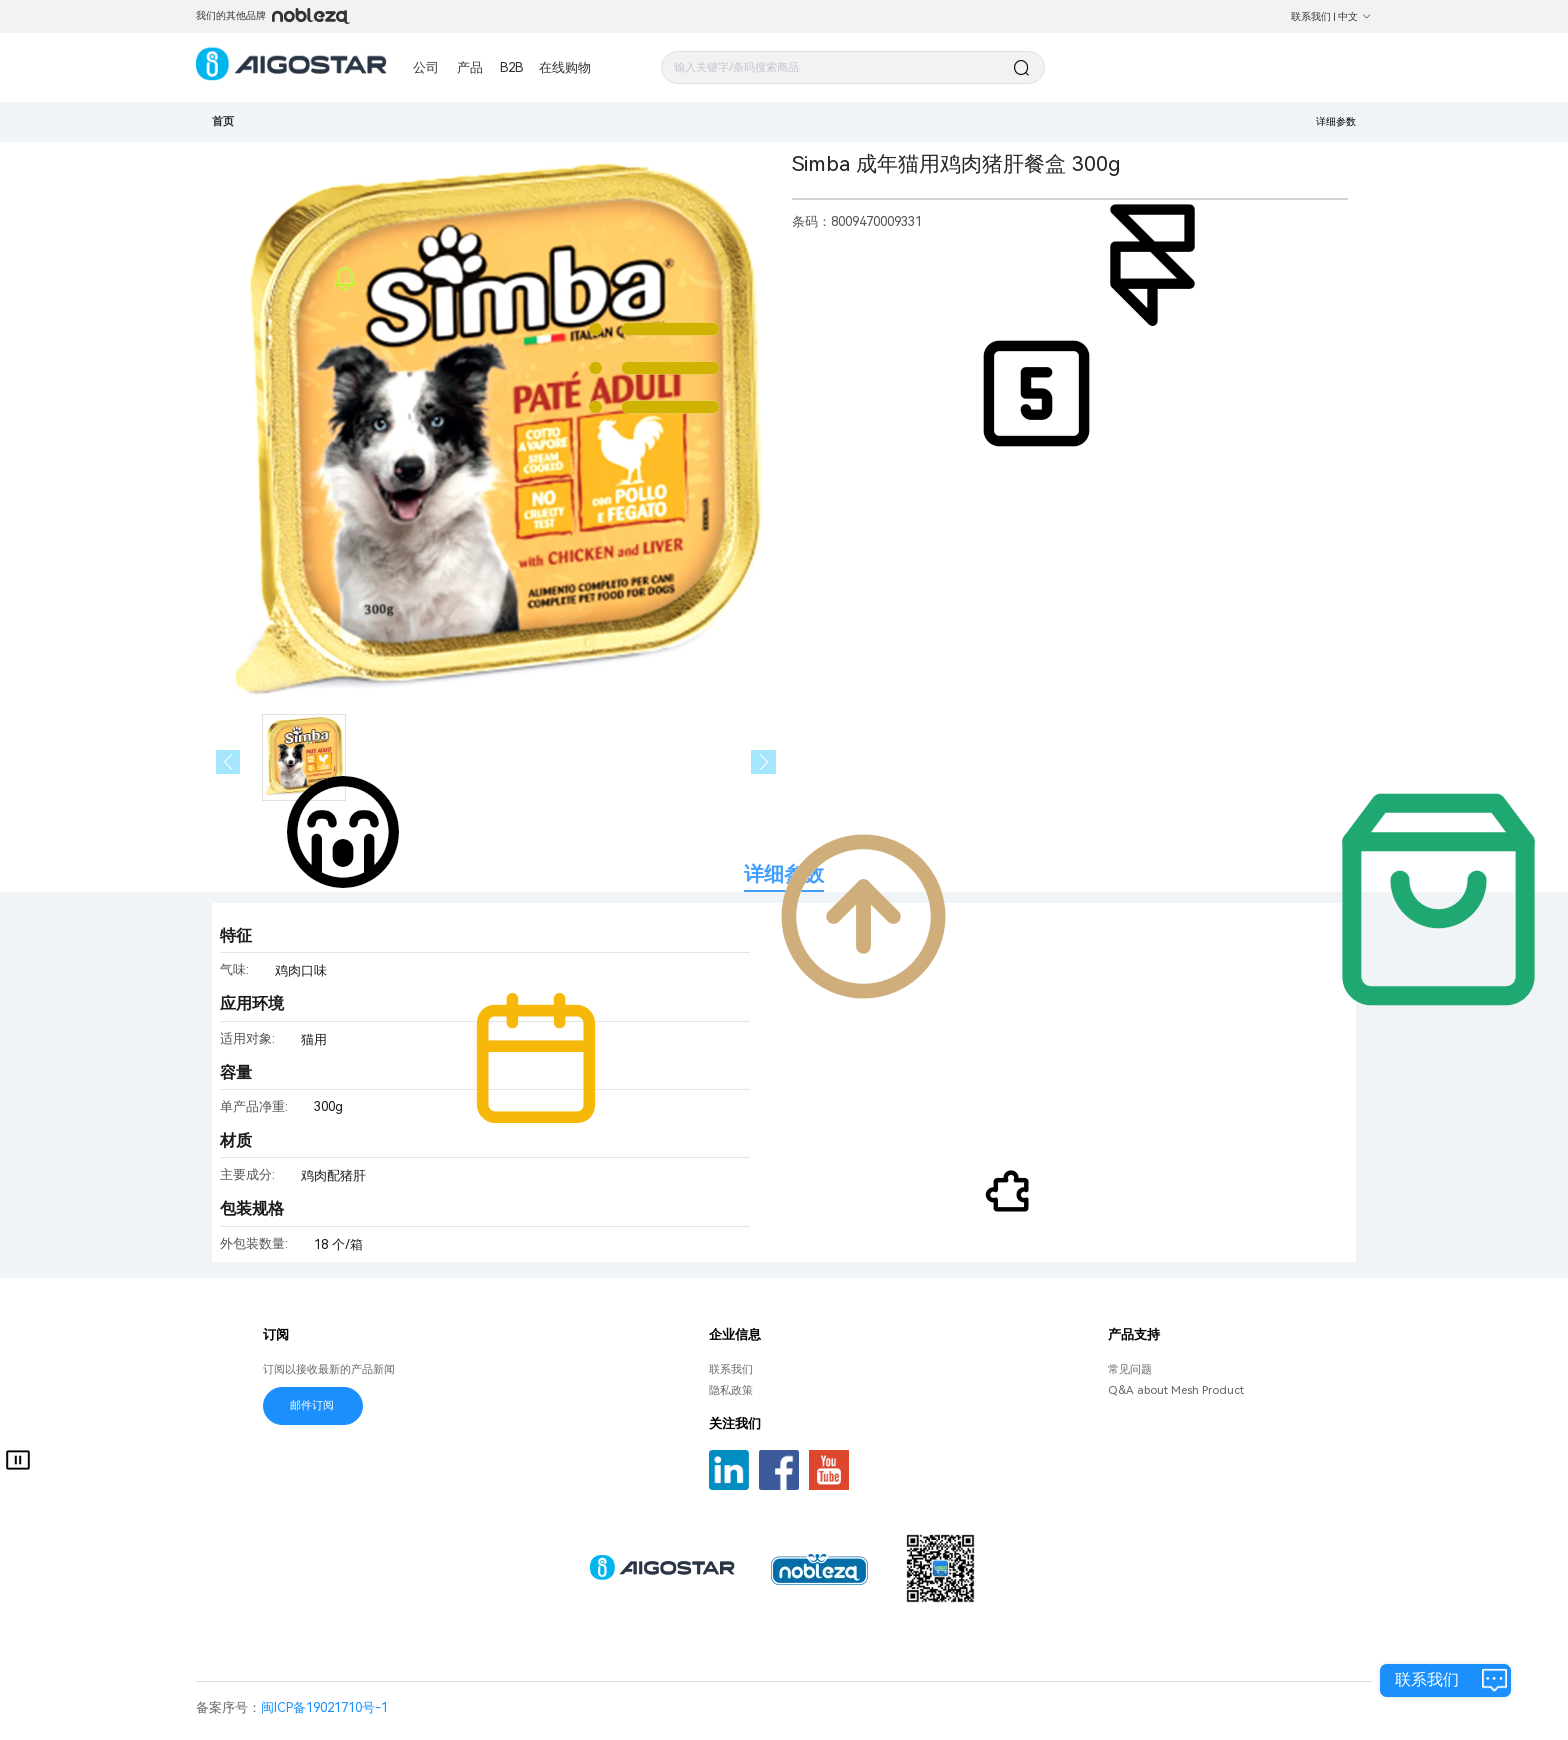  What do you see at coordinates (1152, 262) in the screenshot?
I see `open Framer app` at bounding box center [1152, 262].